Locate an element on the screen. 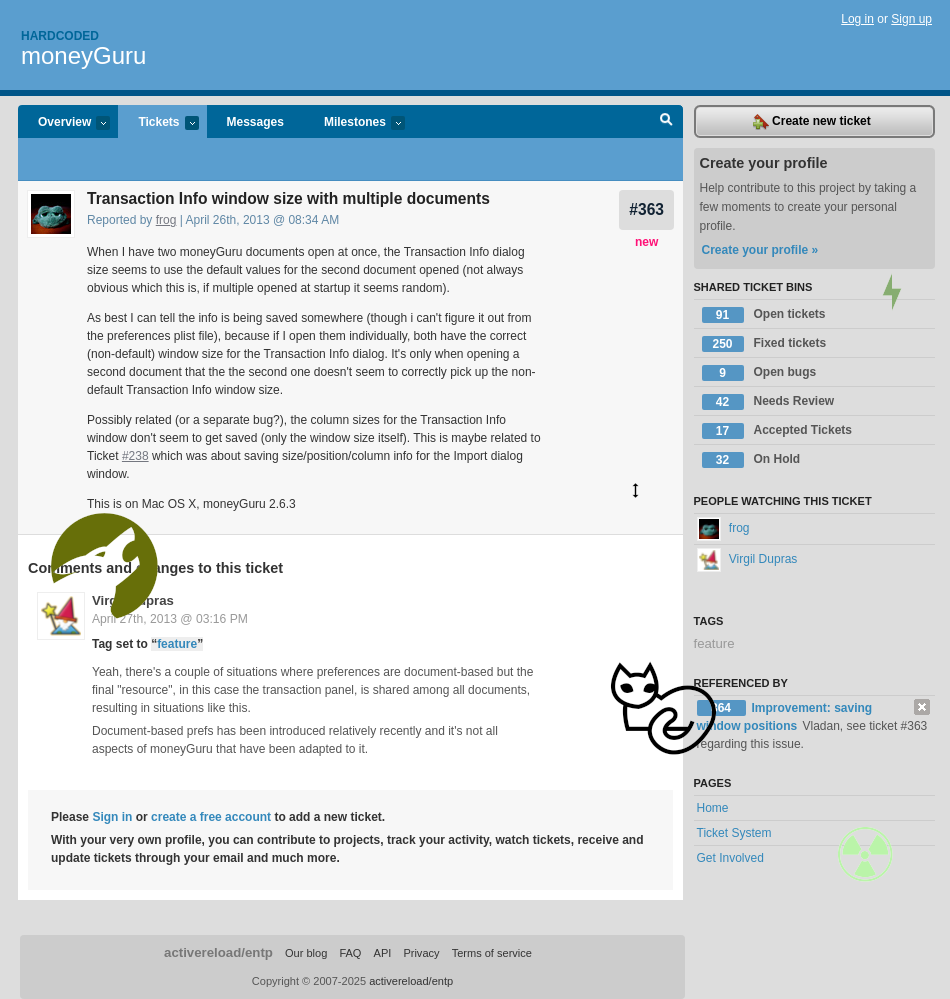 The width and height of the screenshot is (950, 999). wildlife or nature-themed app icon is located at coordinates (104, 567).